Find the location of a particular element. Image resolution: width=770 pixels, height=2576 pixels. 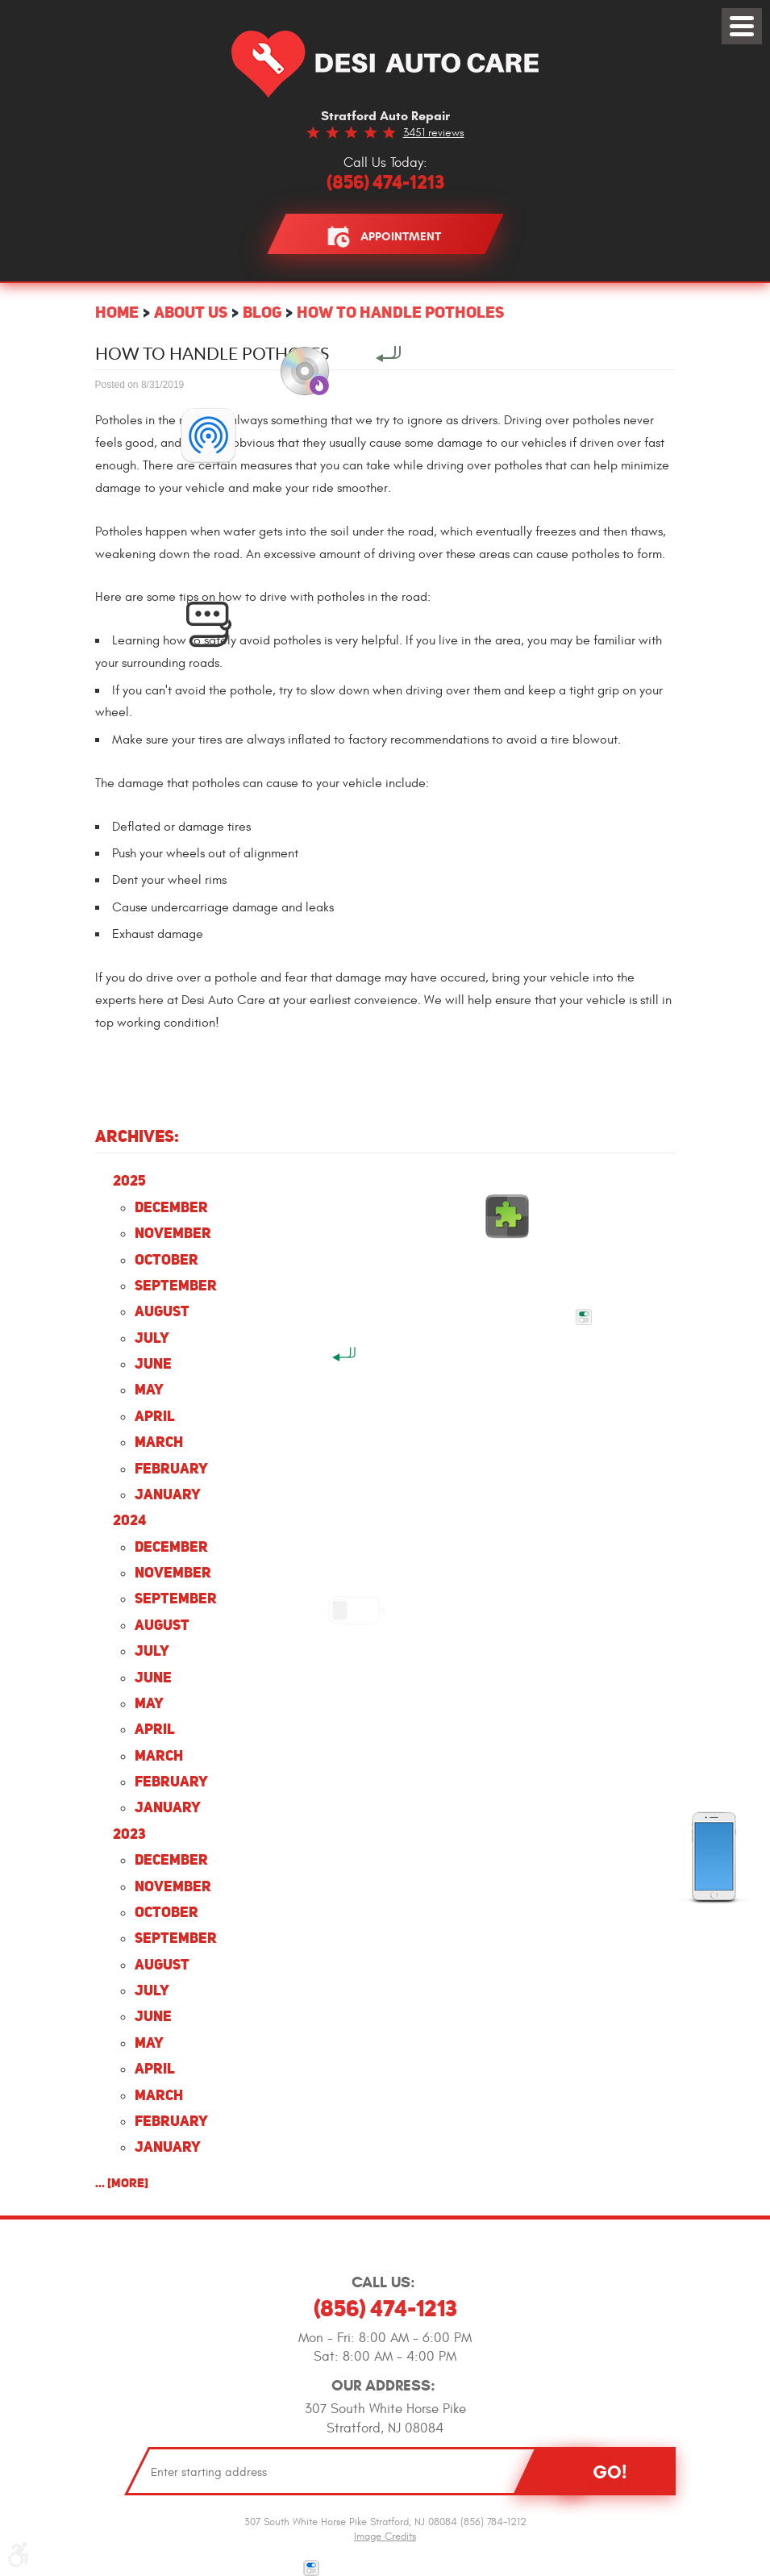

reply to all recipients of an email is located at coordinates (388, 352).